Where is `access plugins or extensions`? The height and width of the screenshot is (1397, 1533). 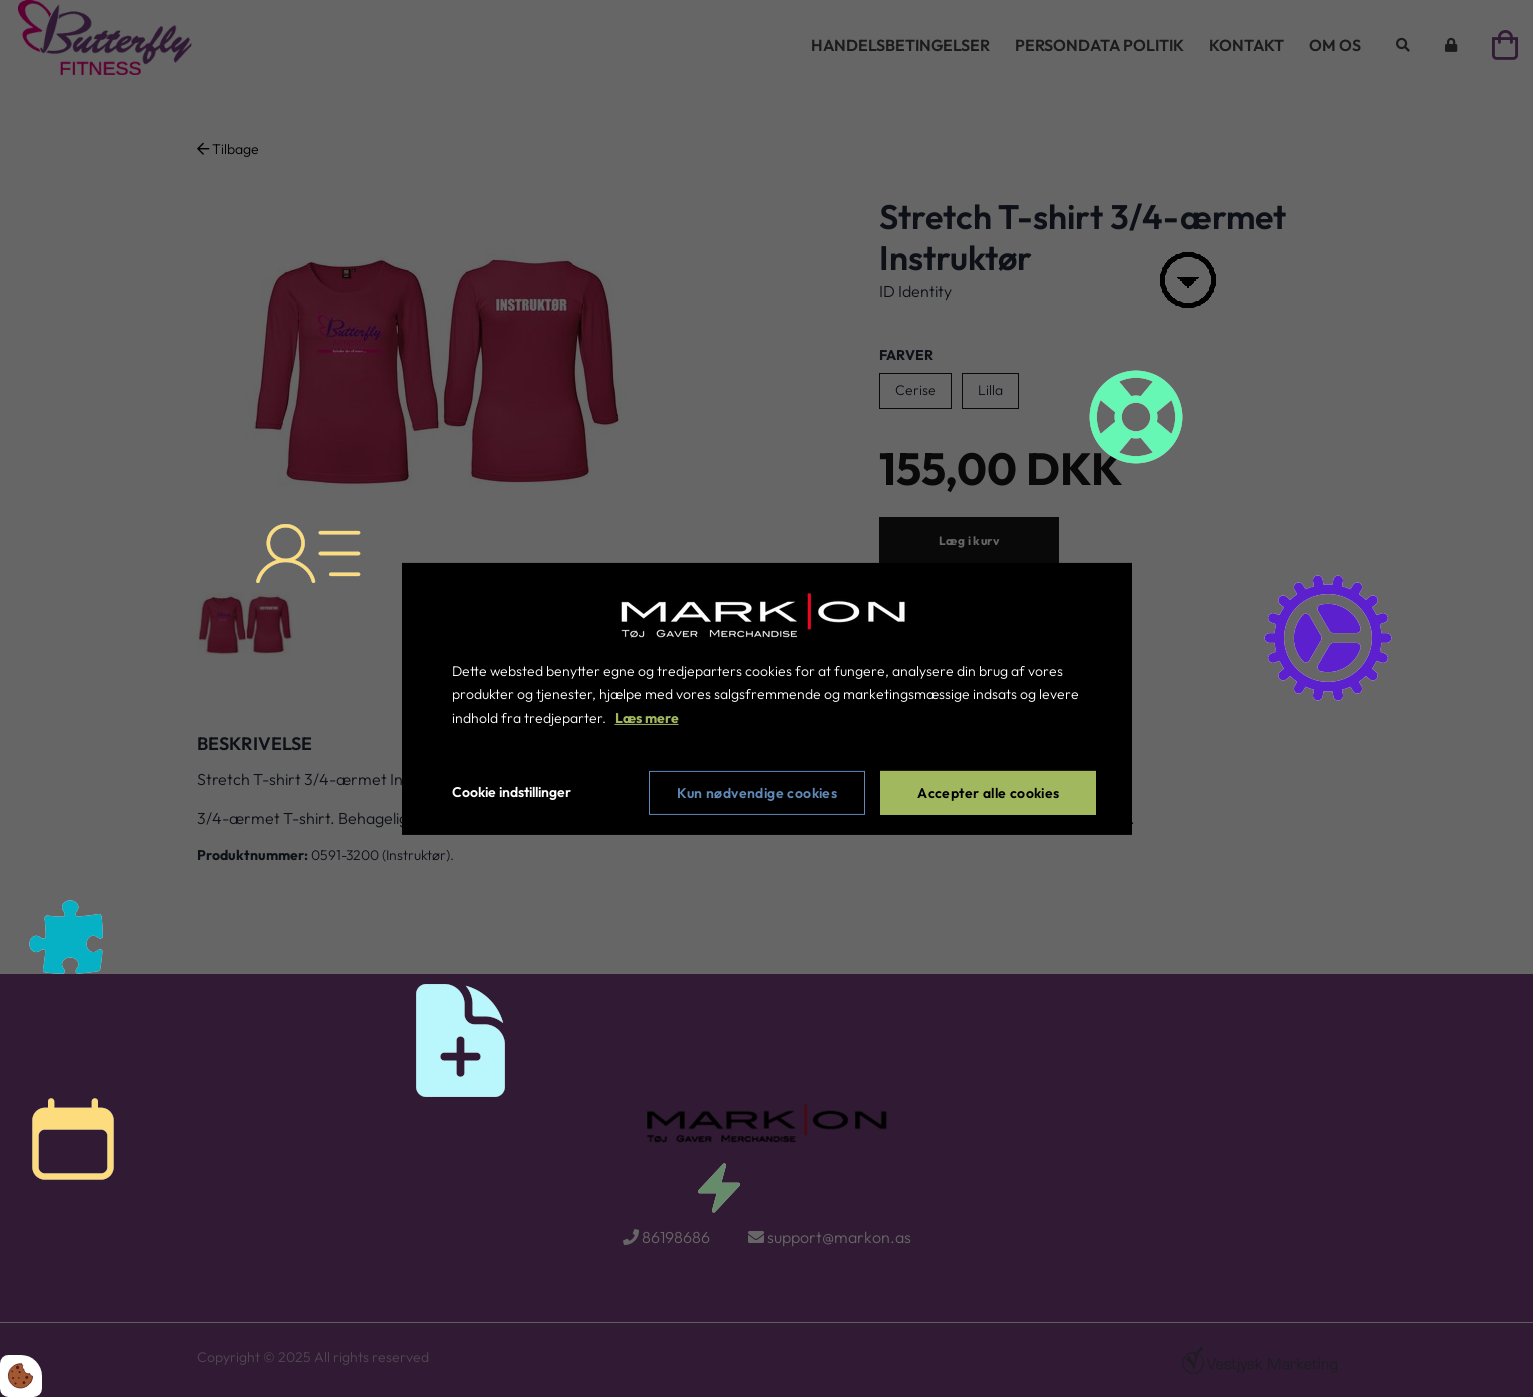 access plugins or extensions is located at coordinates (67, 938).